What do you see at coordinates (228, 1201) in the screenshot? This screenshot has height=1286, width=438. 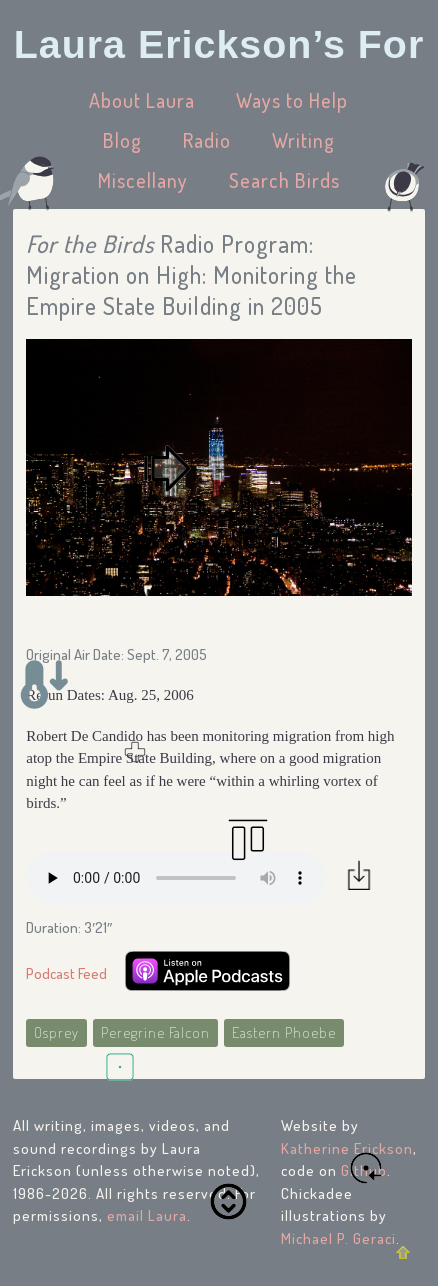 I see `expand or collapse content` at bounding box center [228, 1201].